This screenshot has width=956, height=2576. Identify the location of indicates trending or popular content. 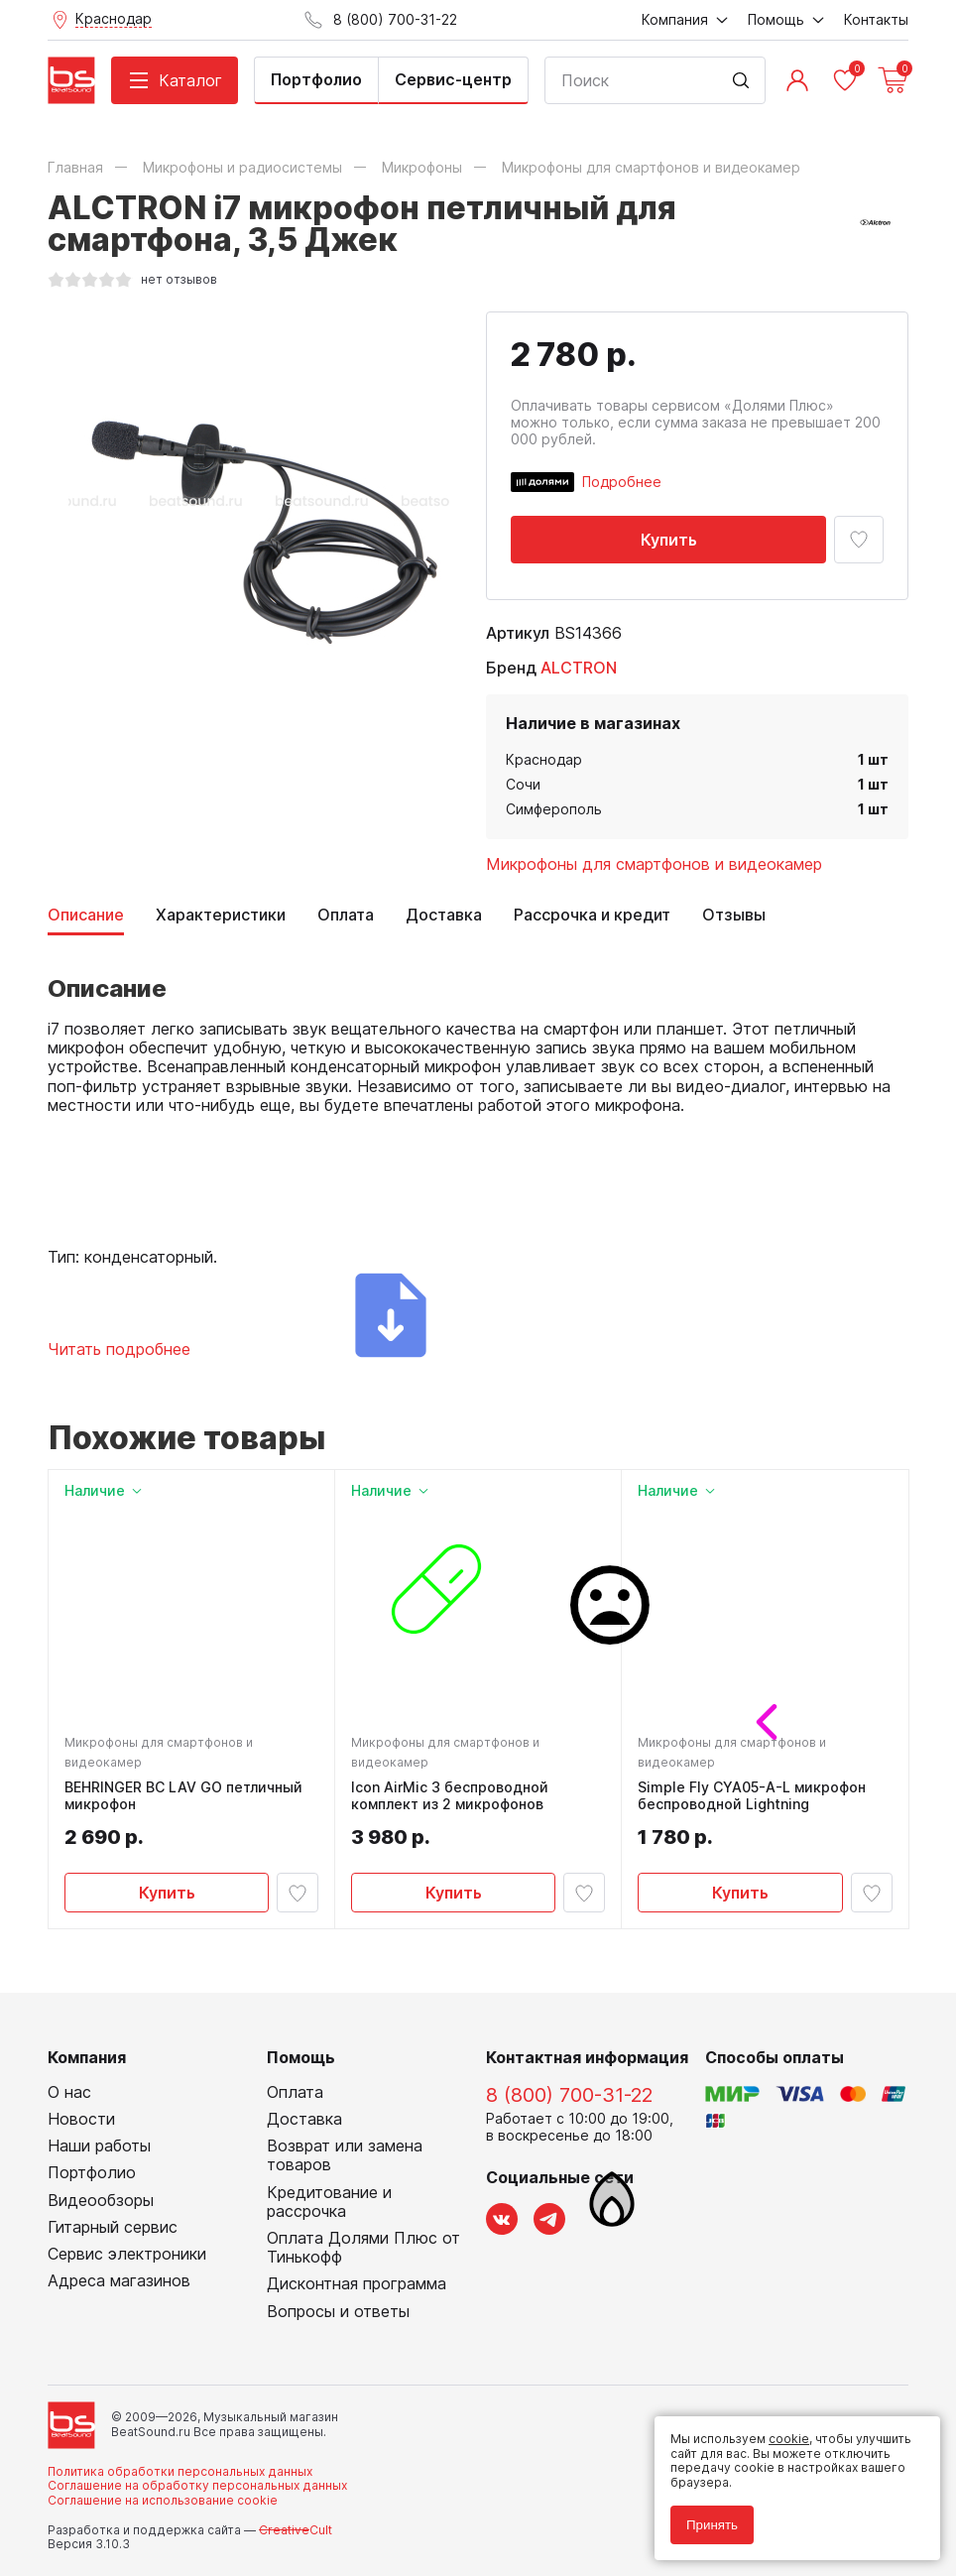
(612, 2200).